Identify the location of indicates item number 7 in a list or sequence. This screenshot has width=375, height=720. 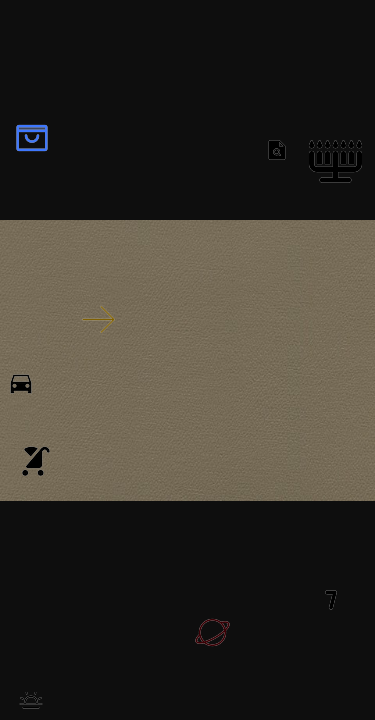
(331, 600).